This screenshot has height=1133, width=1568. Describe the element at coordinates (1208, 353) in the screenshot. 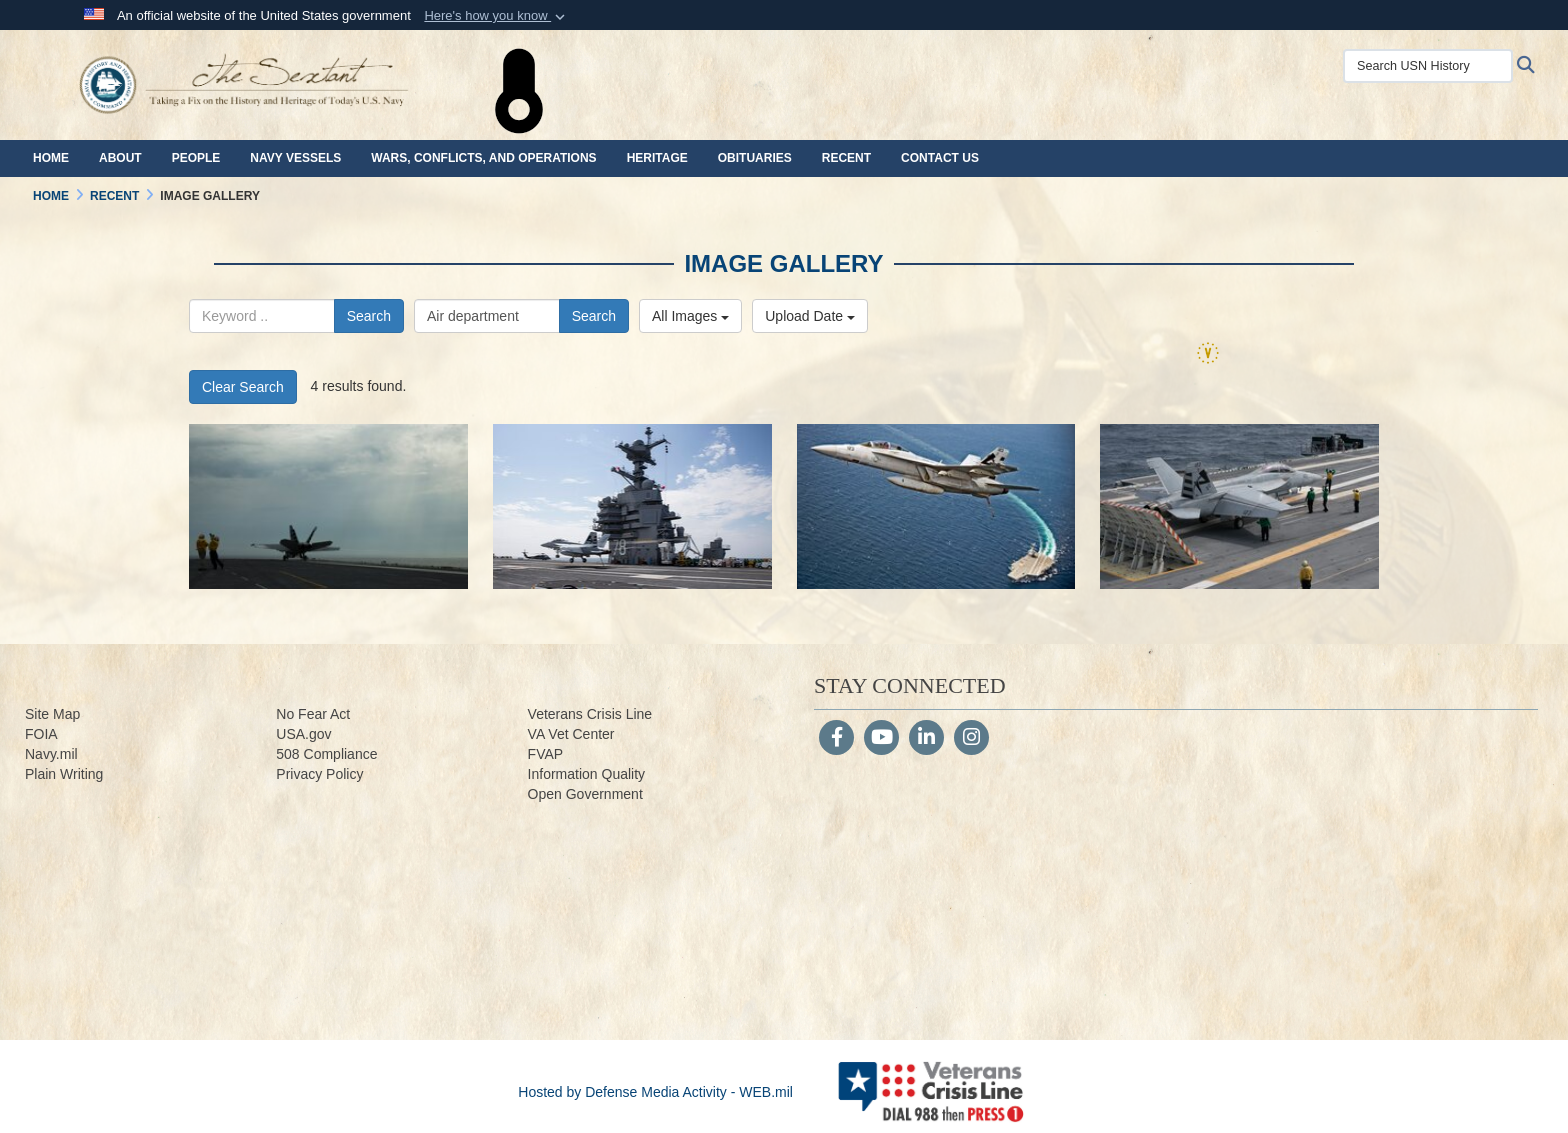

I see `indicates a verified or validation status in progress` at that location.